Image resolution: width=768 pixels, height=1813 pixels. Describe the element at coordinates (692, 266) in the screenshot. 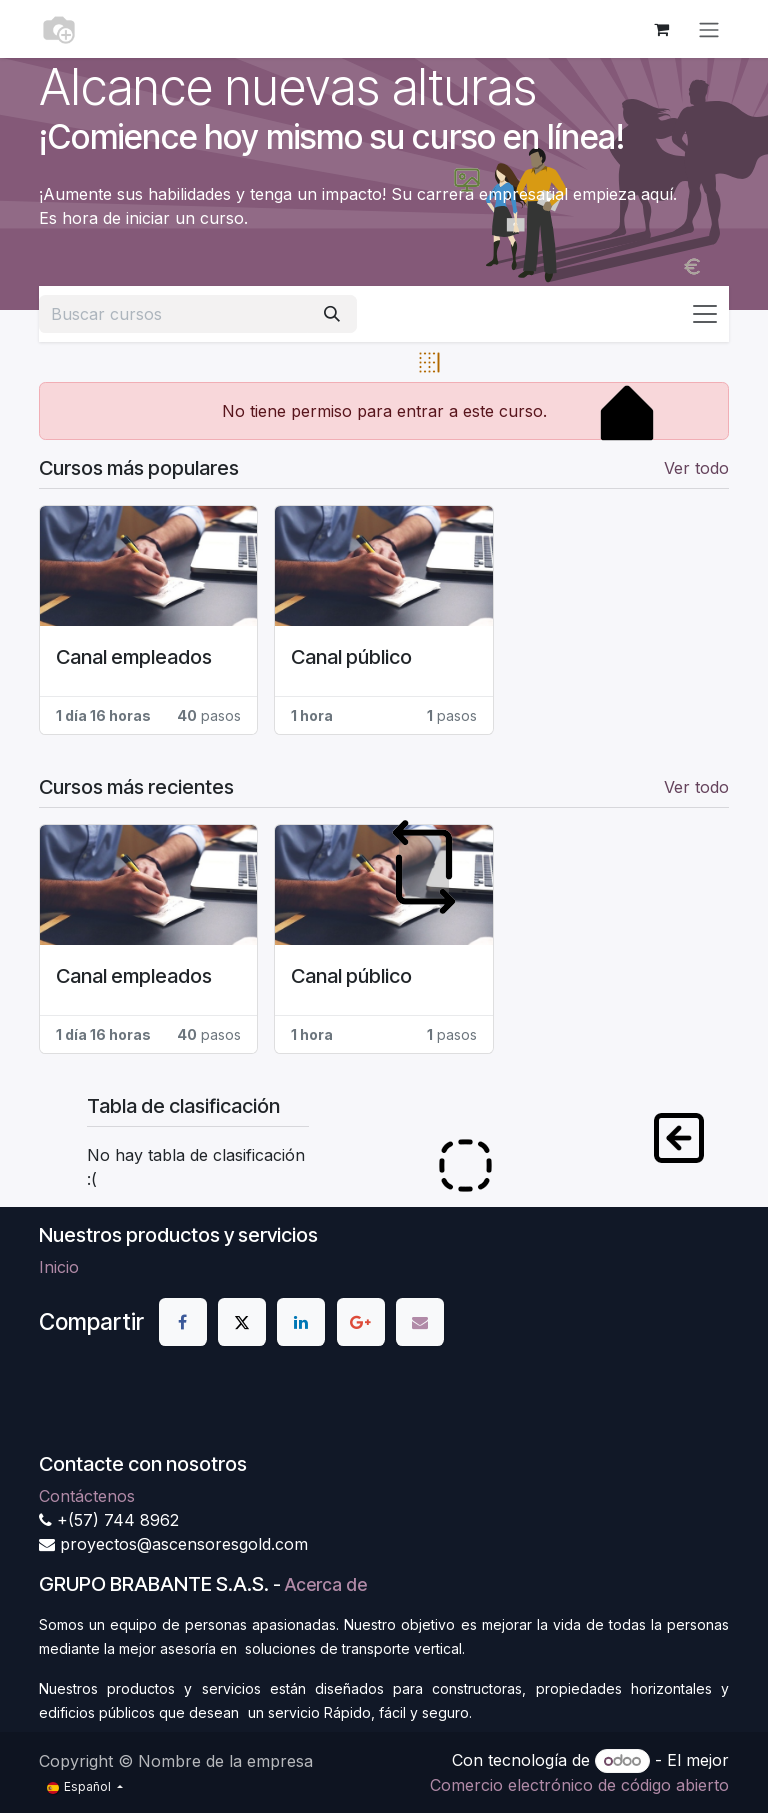

I see `view or select euro currency` at that location.